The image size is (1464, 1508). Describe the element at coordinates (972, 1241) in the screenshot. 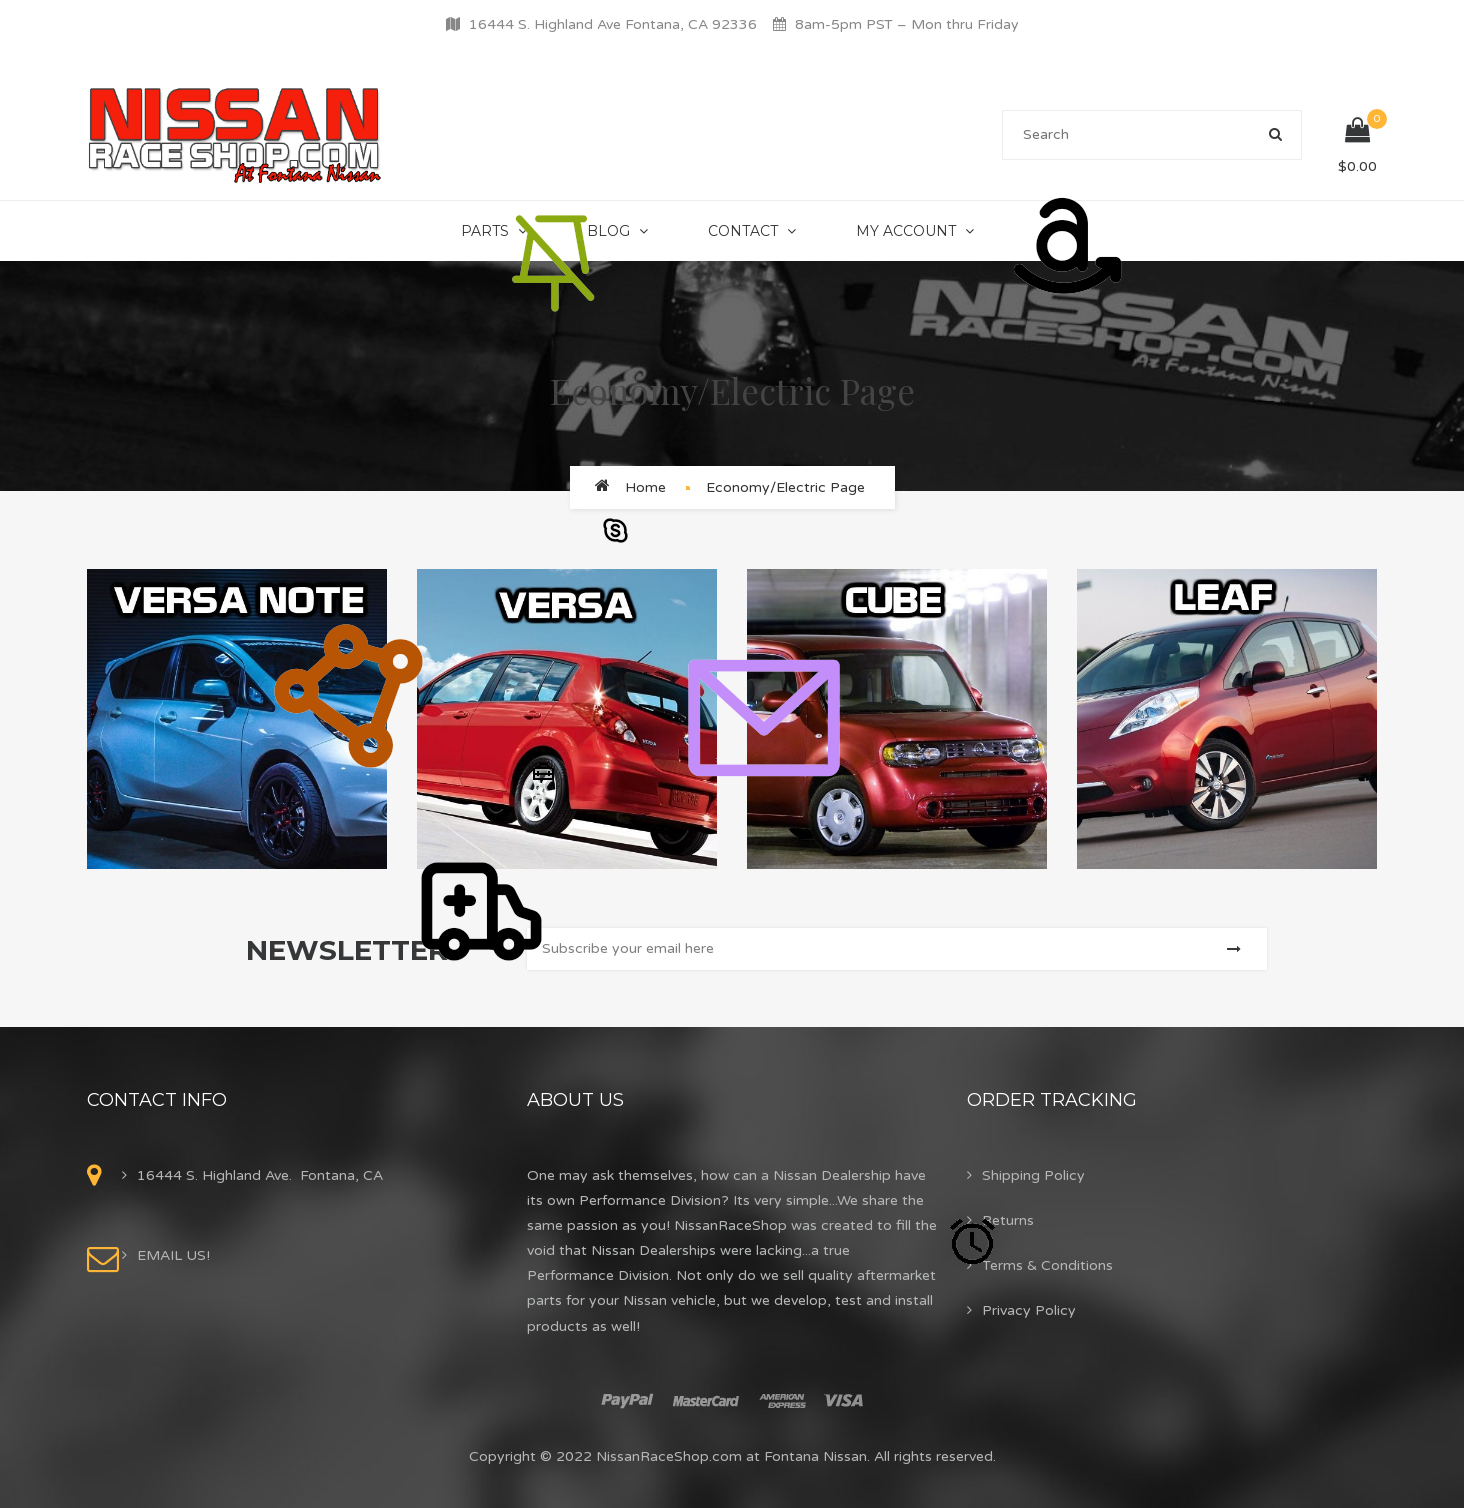

I see `set or manage alarms` at that location.